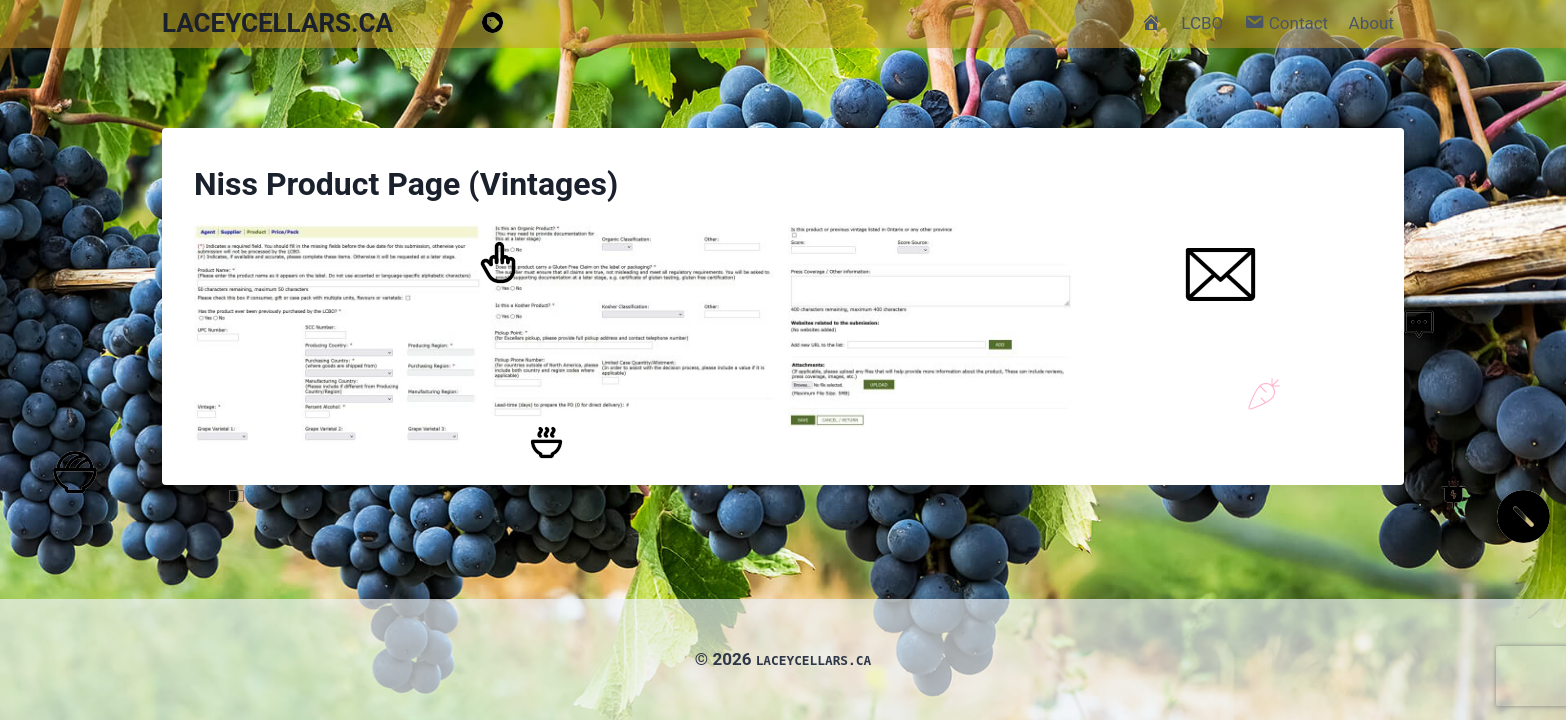 The width and height of the screenshot is (1566, 720). I want to click on open chat or messaging, so click(1419, 323).